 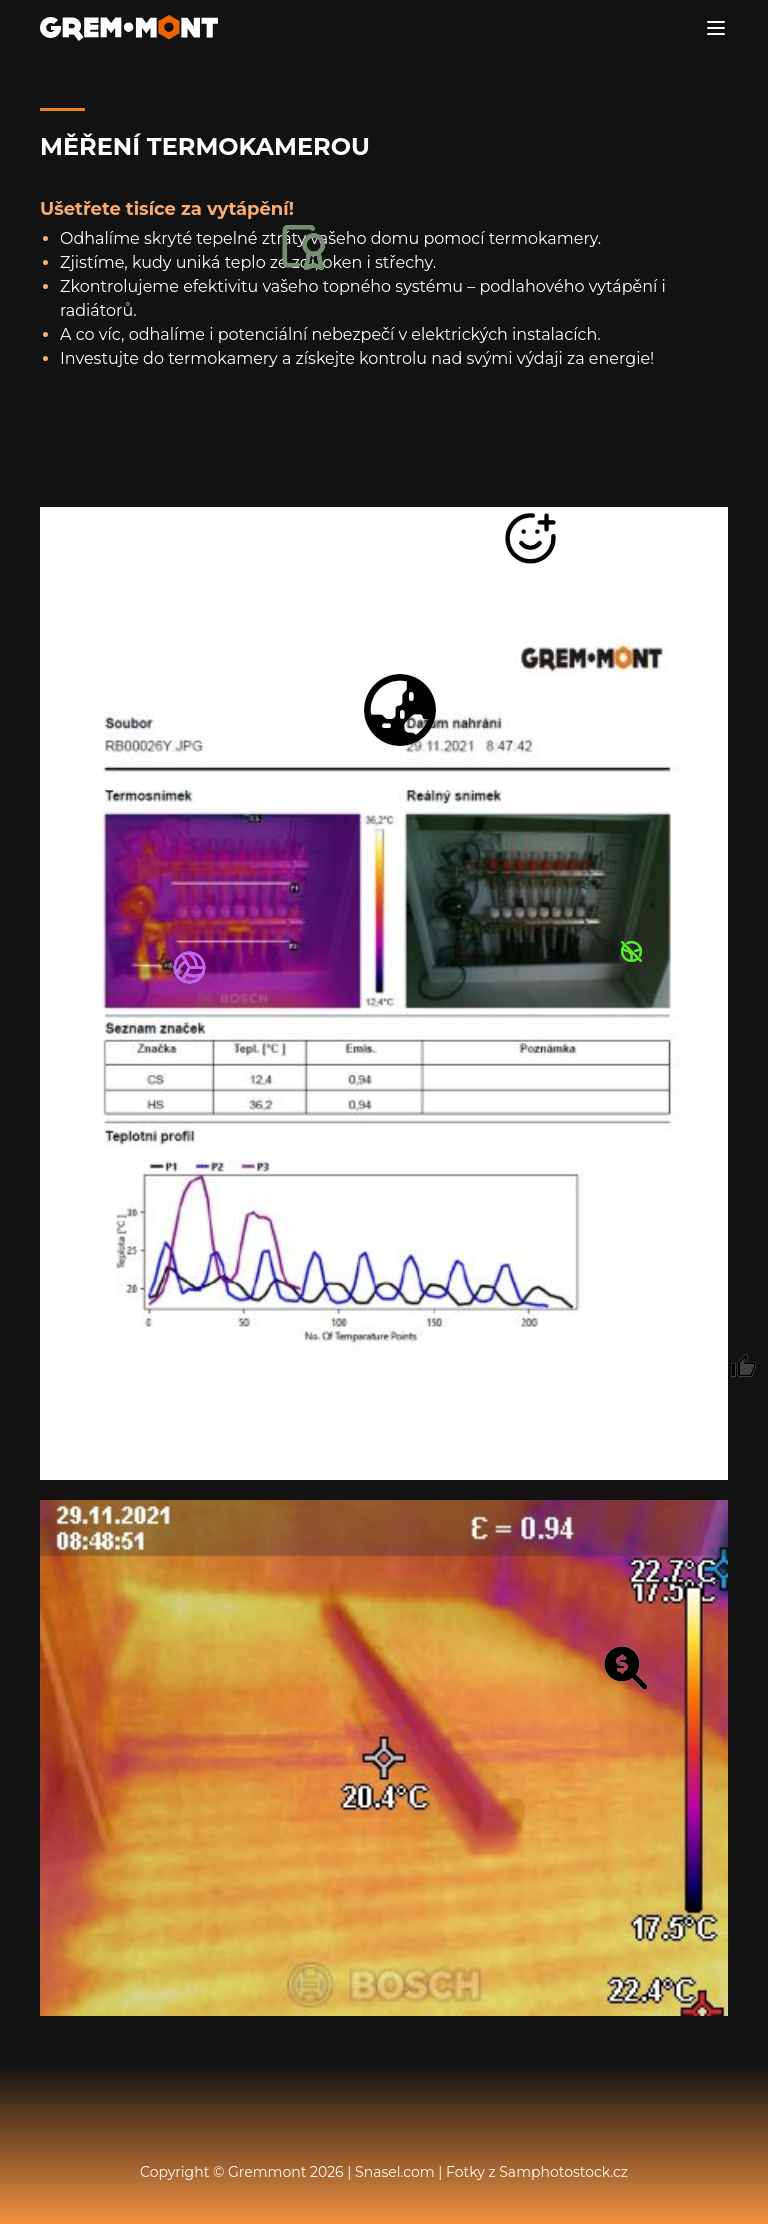 I want to click on search for prices or financial information, so click(x=626, y=1668).